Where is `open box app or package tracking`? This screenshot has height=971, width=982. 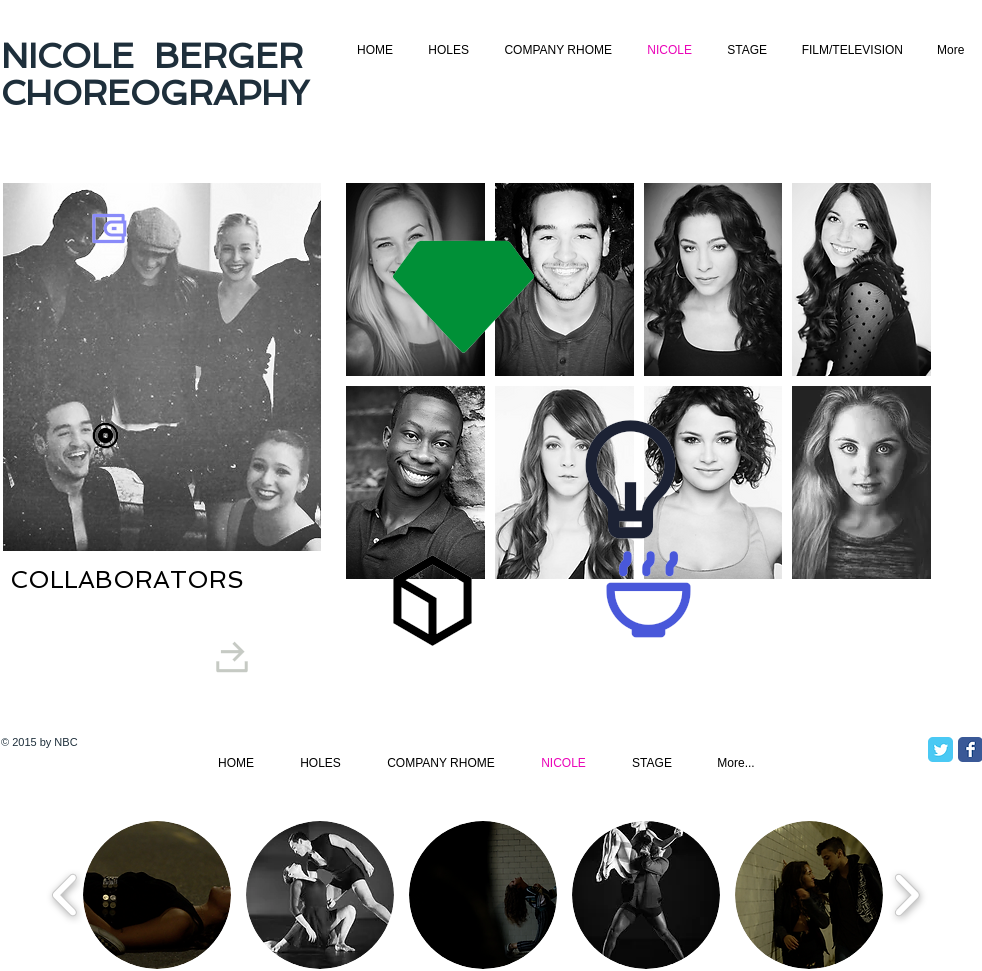 open box app or package tracking is located at coordinates (432, 600).